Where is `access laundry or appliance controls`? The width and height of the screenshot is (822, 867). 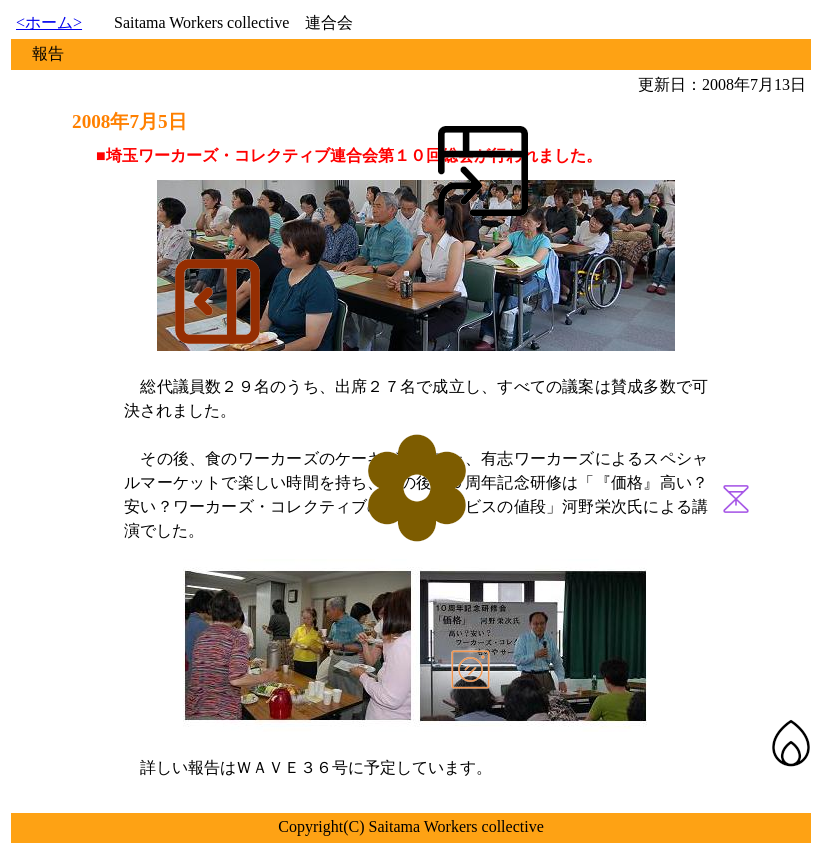
access laundry or appliance controls is located at coordinates (470, 669).